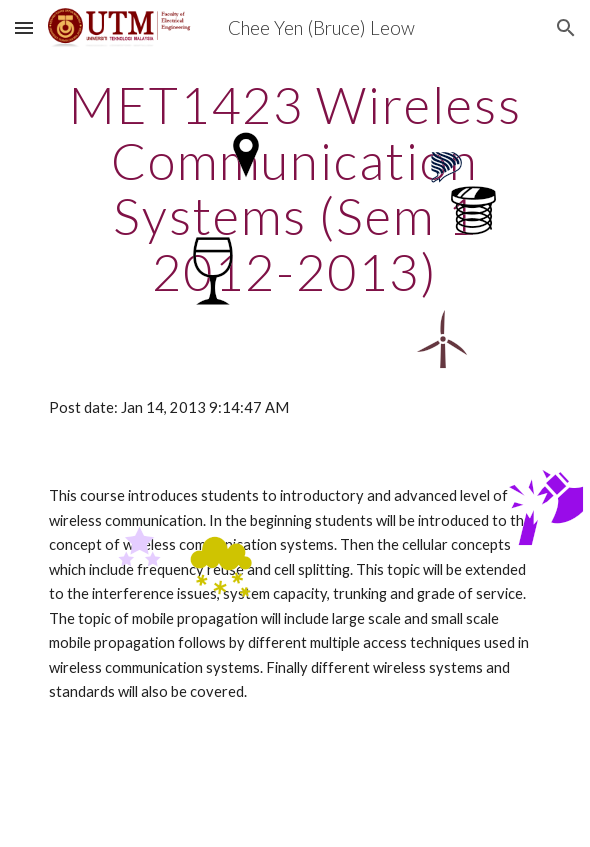 The height and width of the screenshot is (847, 590). Describe the element at coordinates (544, 506) in the screenshot. I see `indicates a broken or damaged weapon` at that location.